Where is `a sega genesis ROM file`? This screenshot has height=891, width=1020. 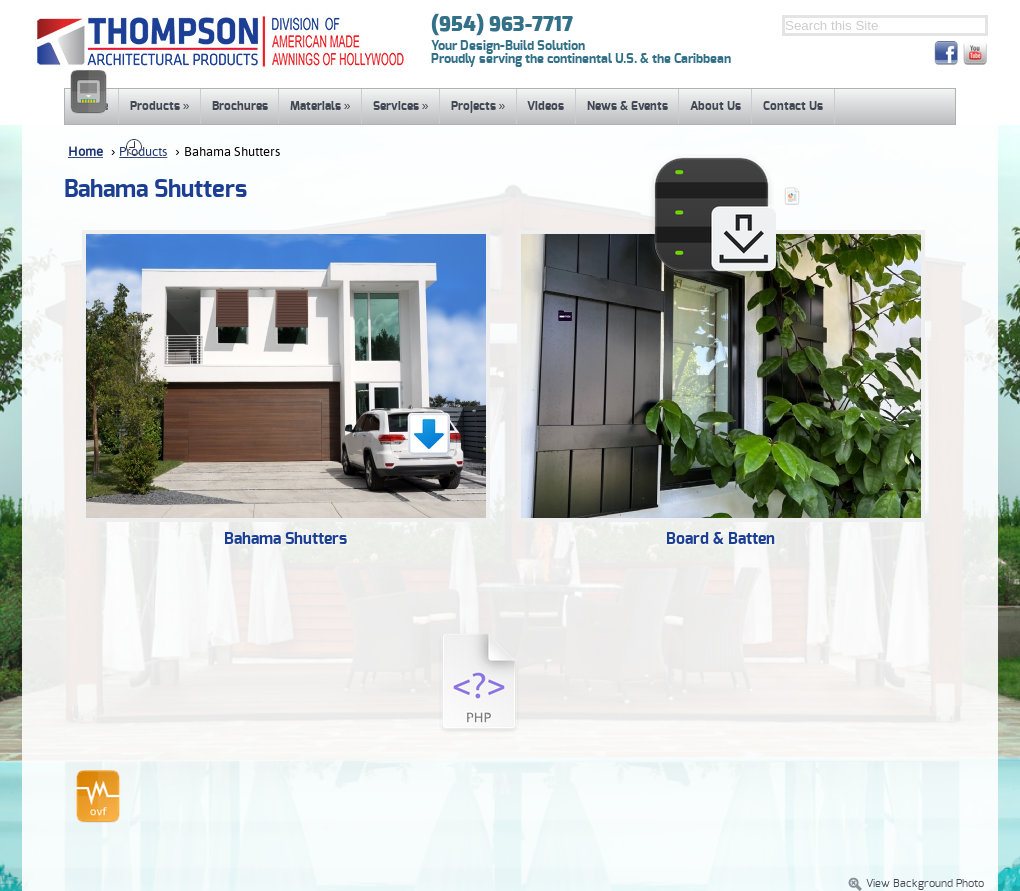
a sega genesis ROM file is located at coordinates (88, 91).